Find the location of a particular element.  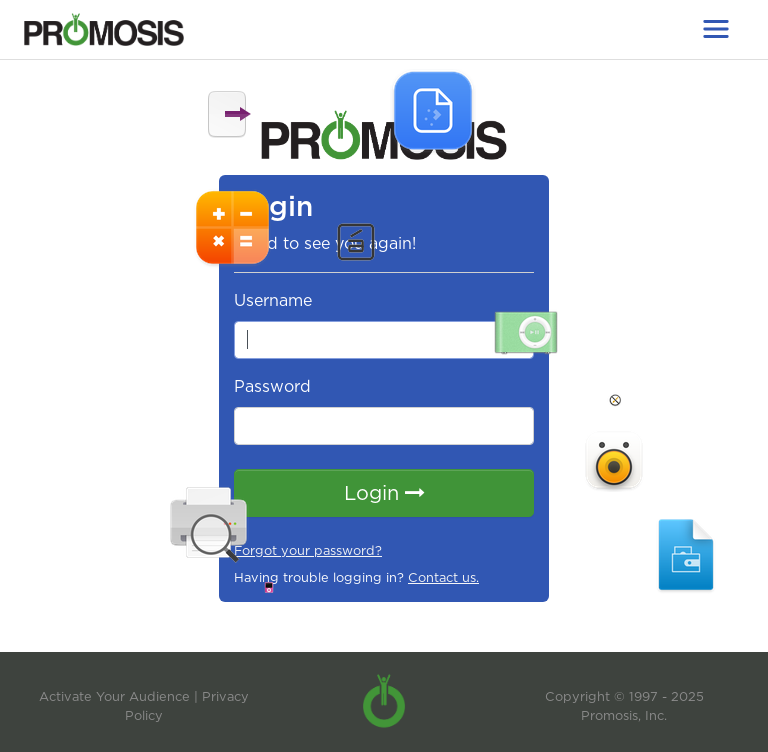

apple wallet pass file is located at coordinates (686, 556).